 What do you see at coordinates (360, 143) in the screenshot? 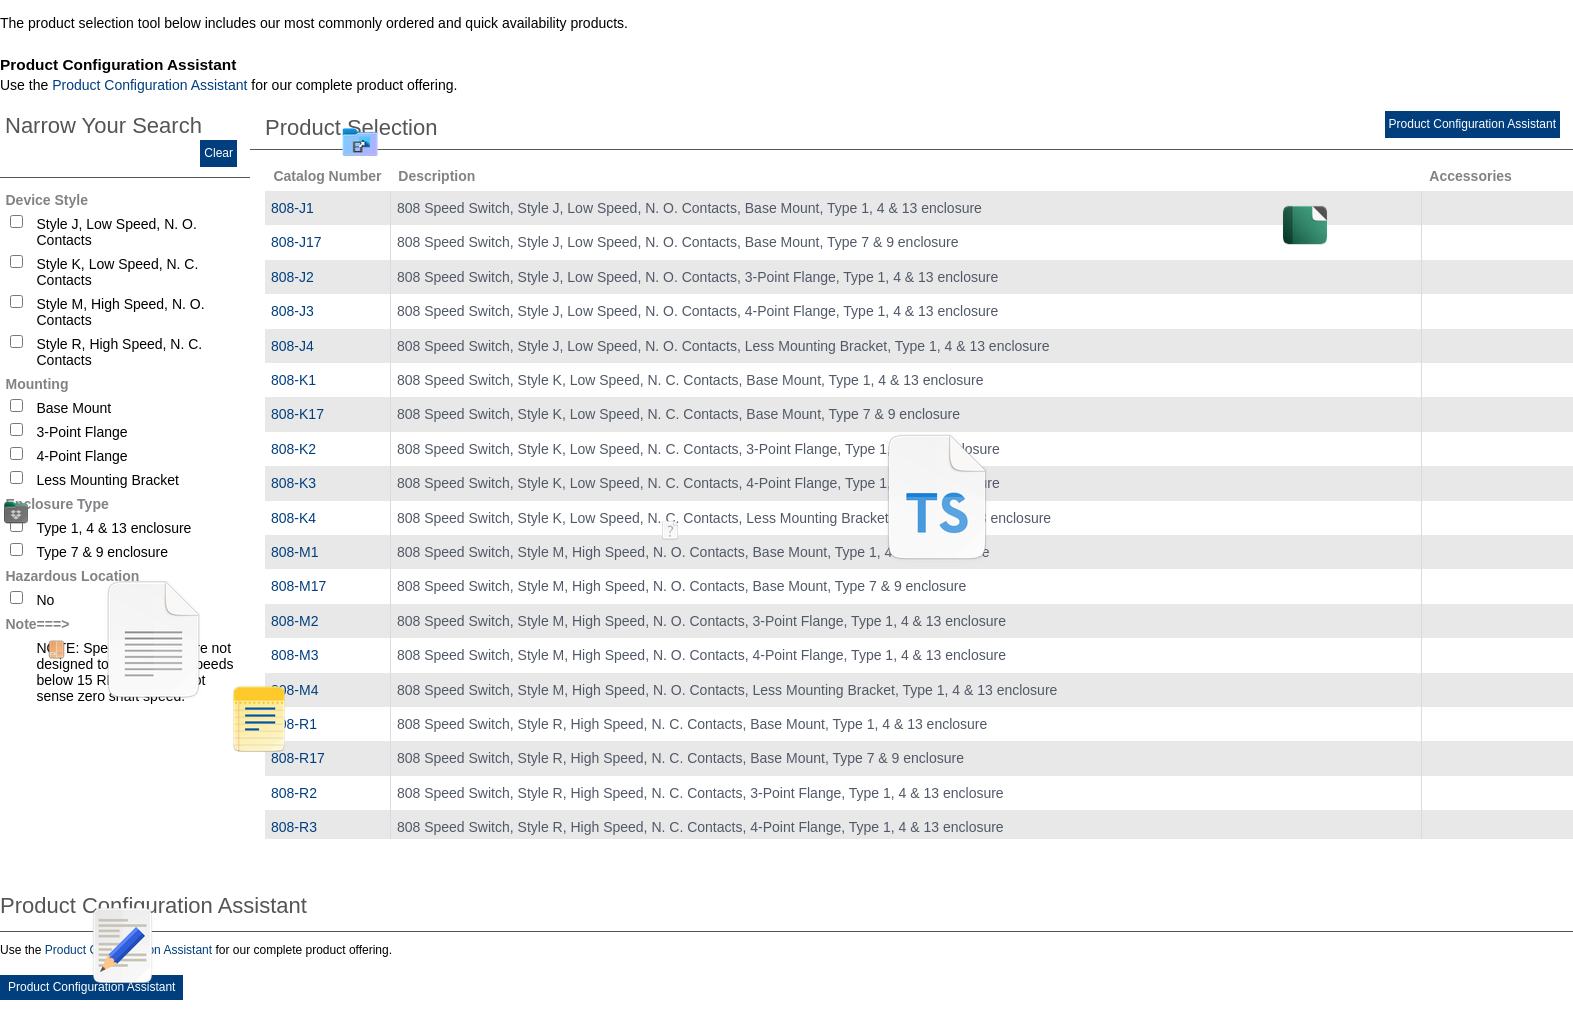
I see `folder containing video to image conversion files` at bounding box center [360, 143].